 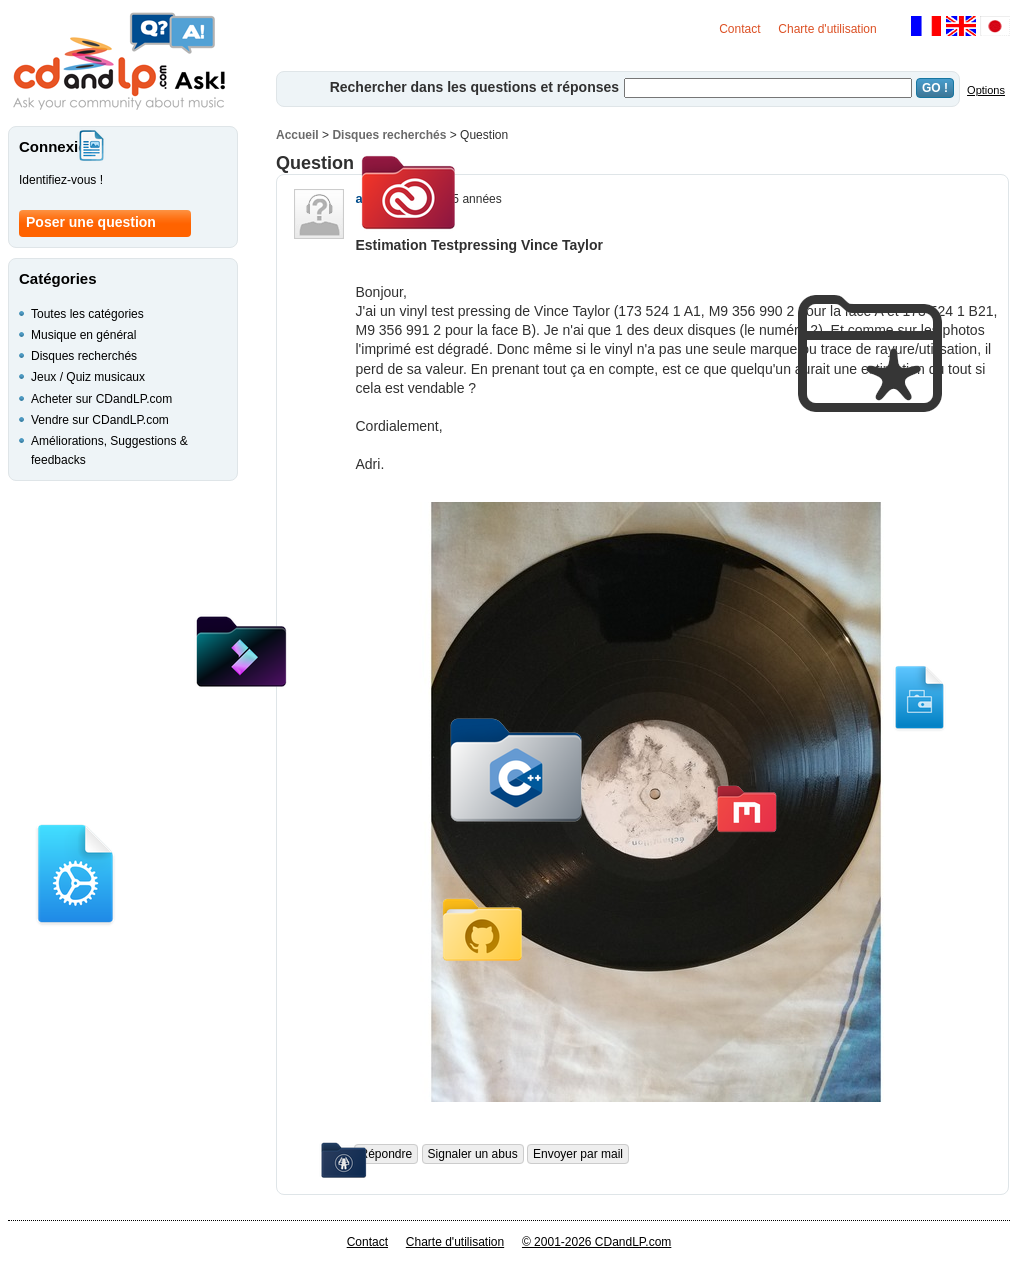 I want to click on open sparkleshare folder, so click(x=870, y=349).